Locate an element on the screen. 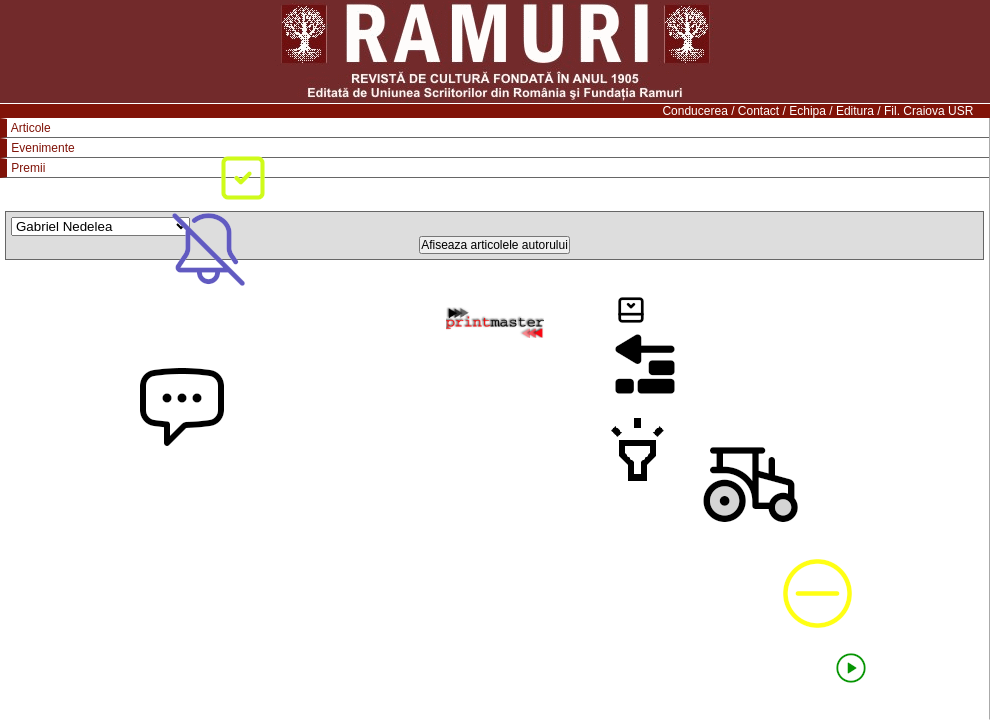  access farming or agricultural features is located at coordinates (749, 483).